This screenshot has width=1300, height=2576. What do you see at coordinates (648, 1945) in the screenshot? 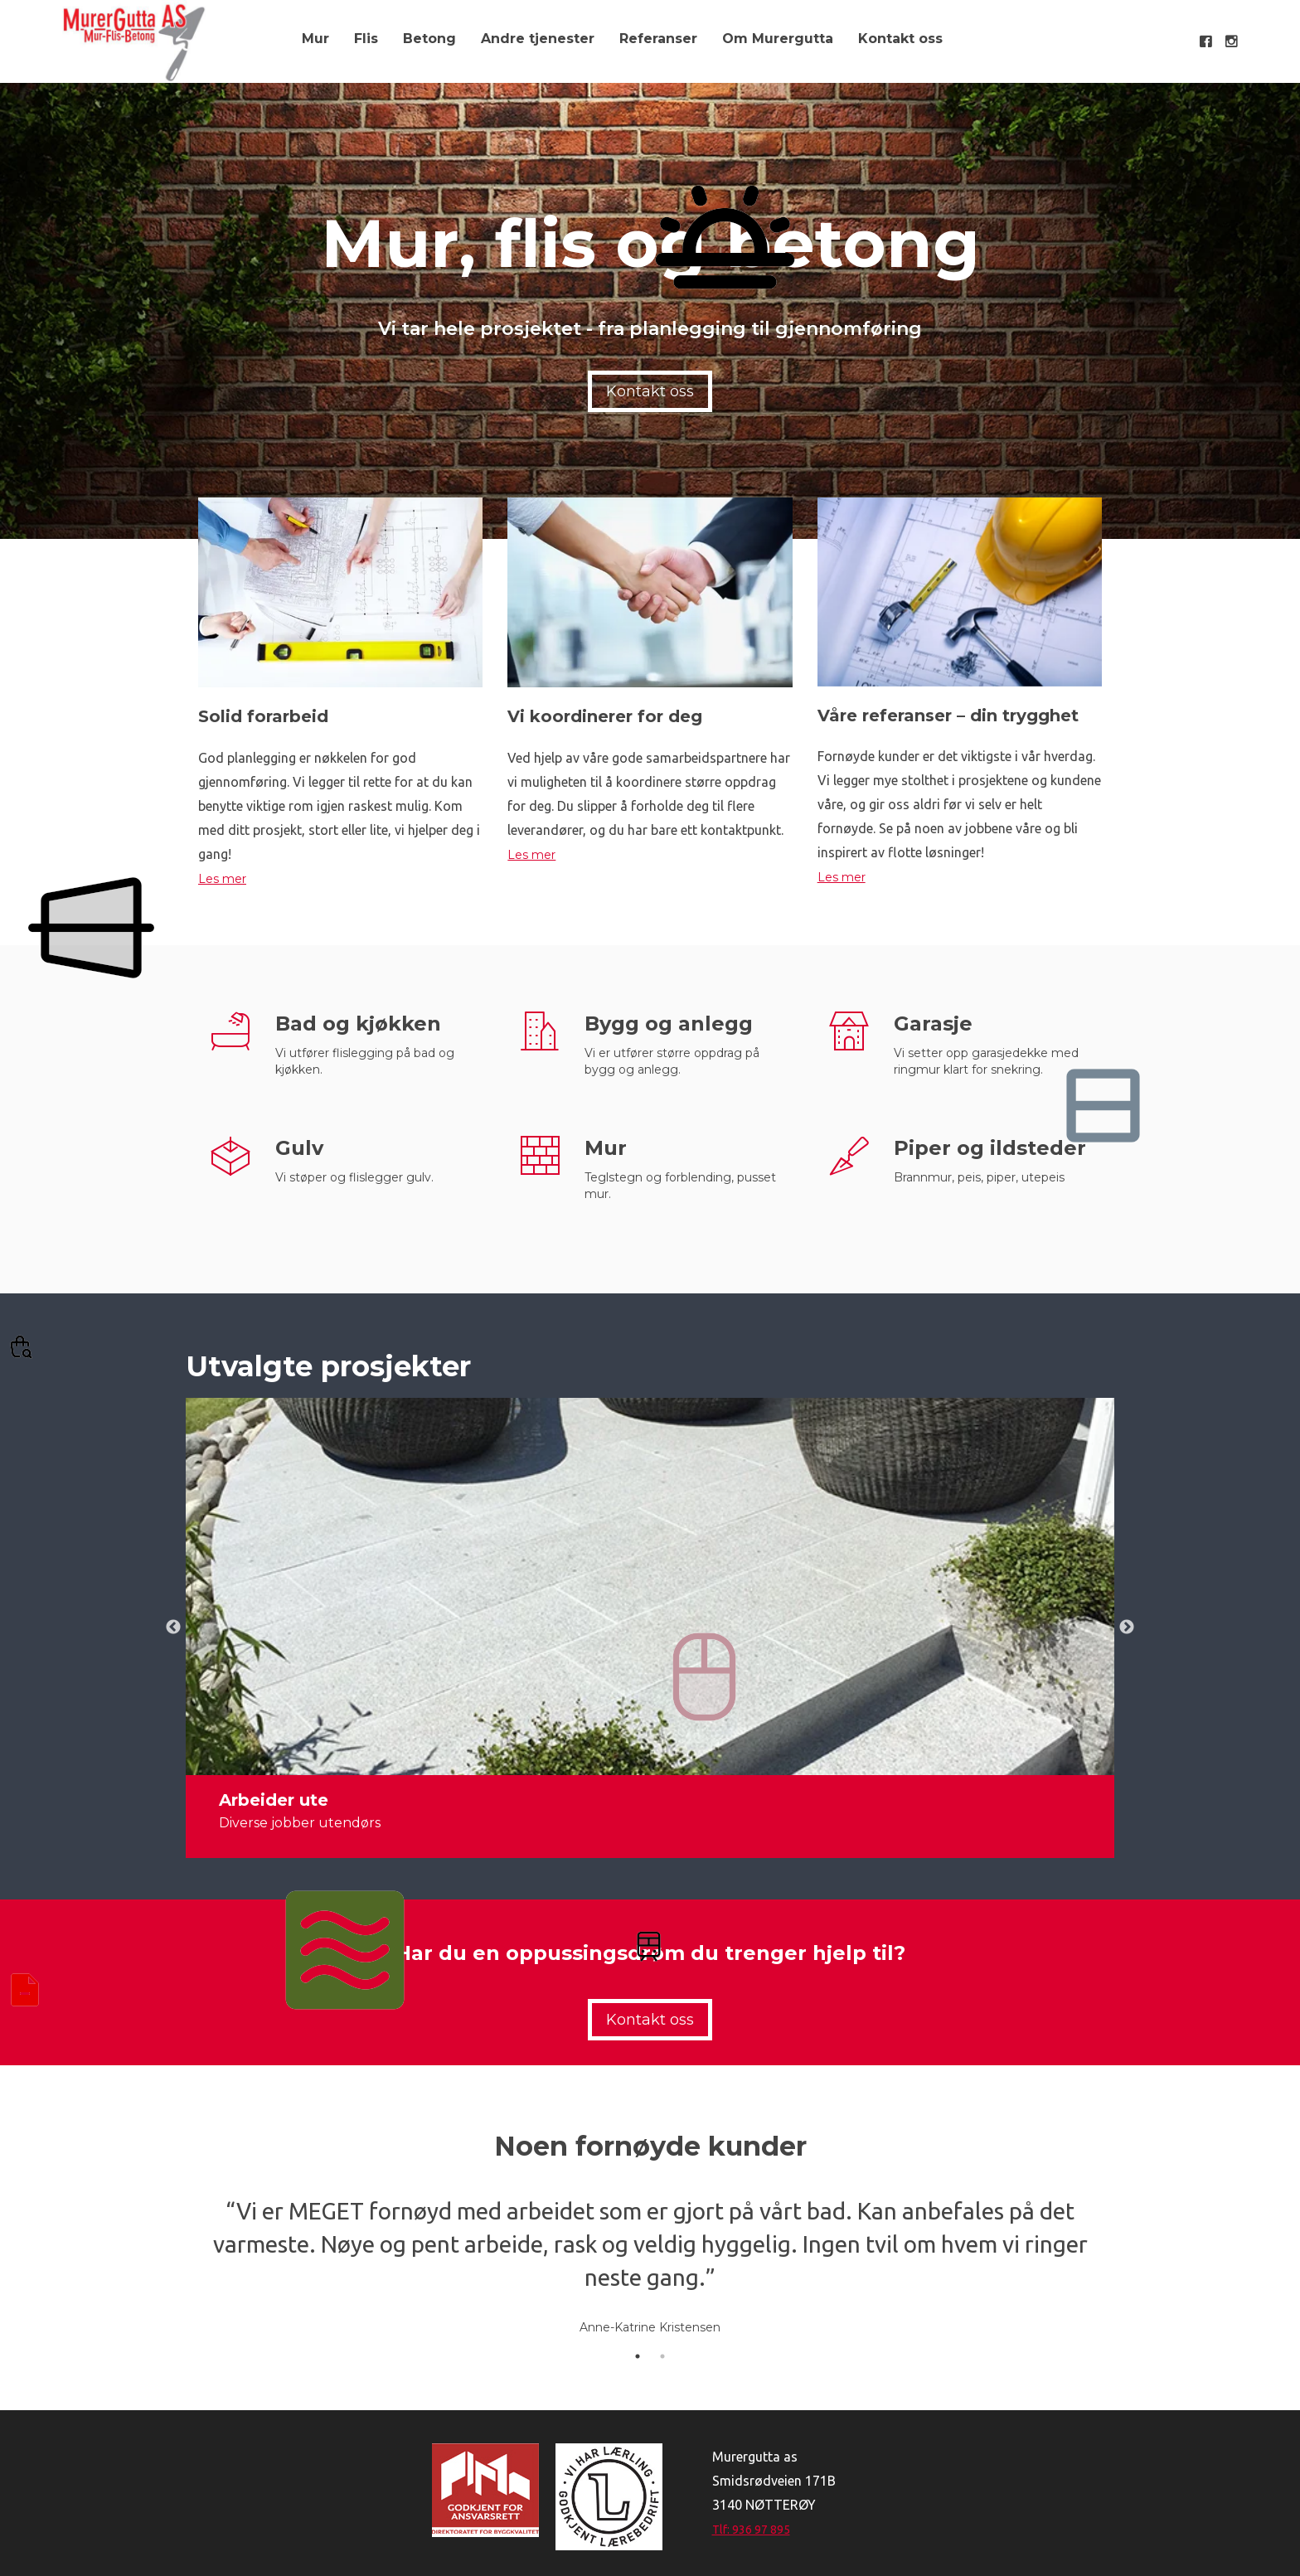
I see `access train schedules or rail services` at bounding box center [648, 1945].